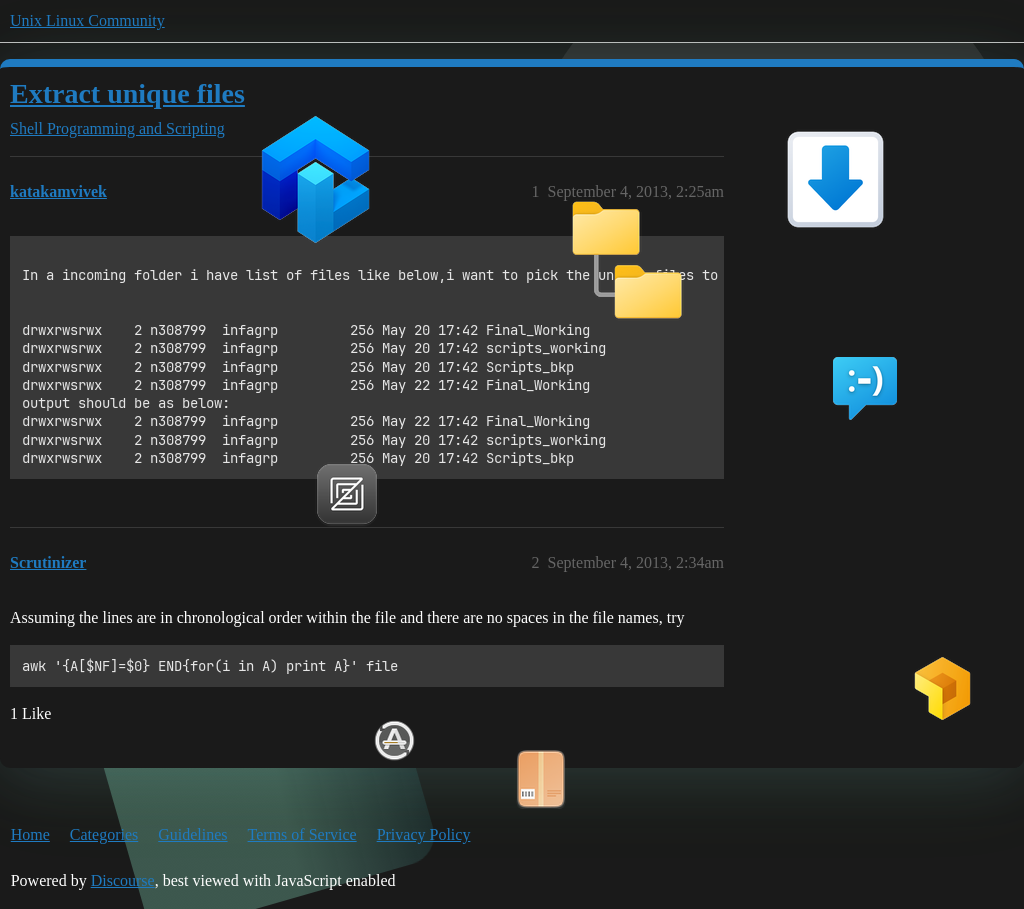  What do you see at coordinates (835, 179) in the screenshot?
I see `download a file or content` at bounding box center [835, 179].